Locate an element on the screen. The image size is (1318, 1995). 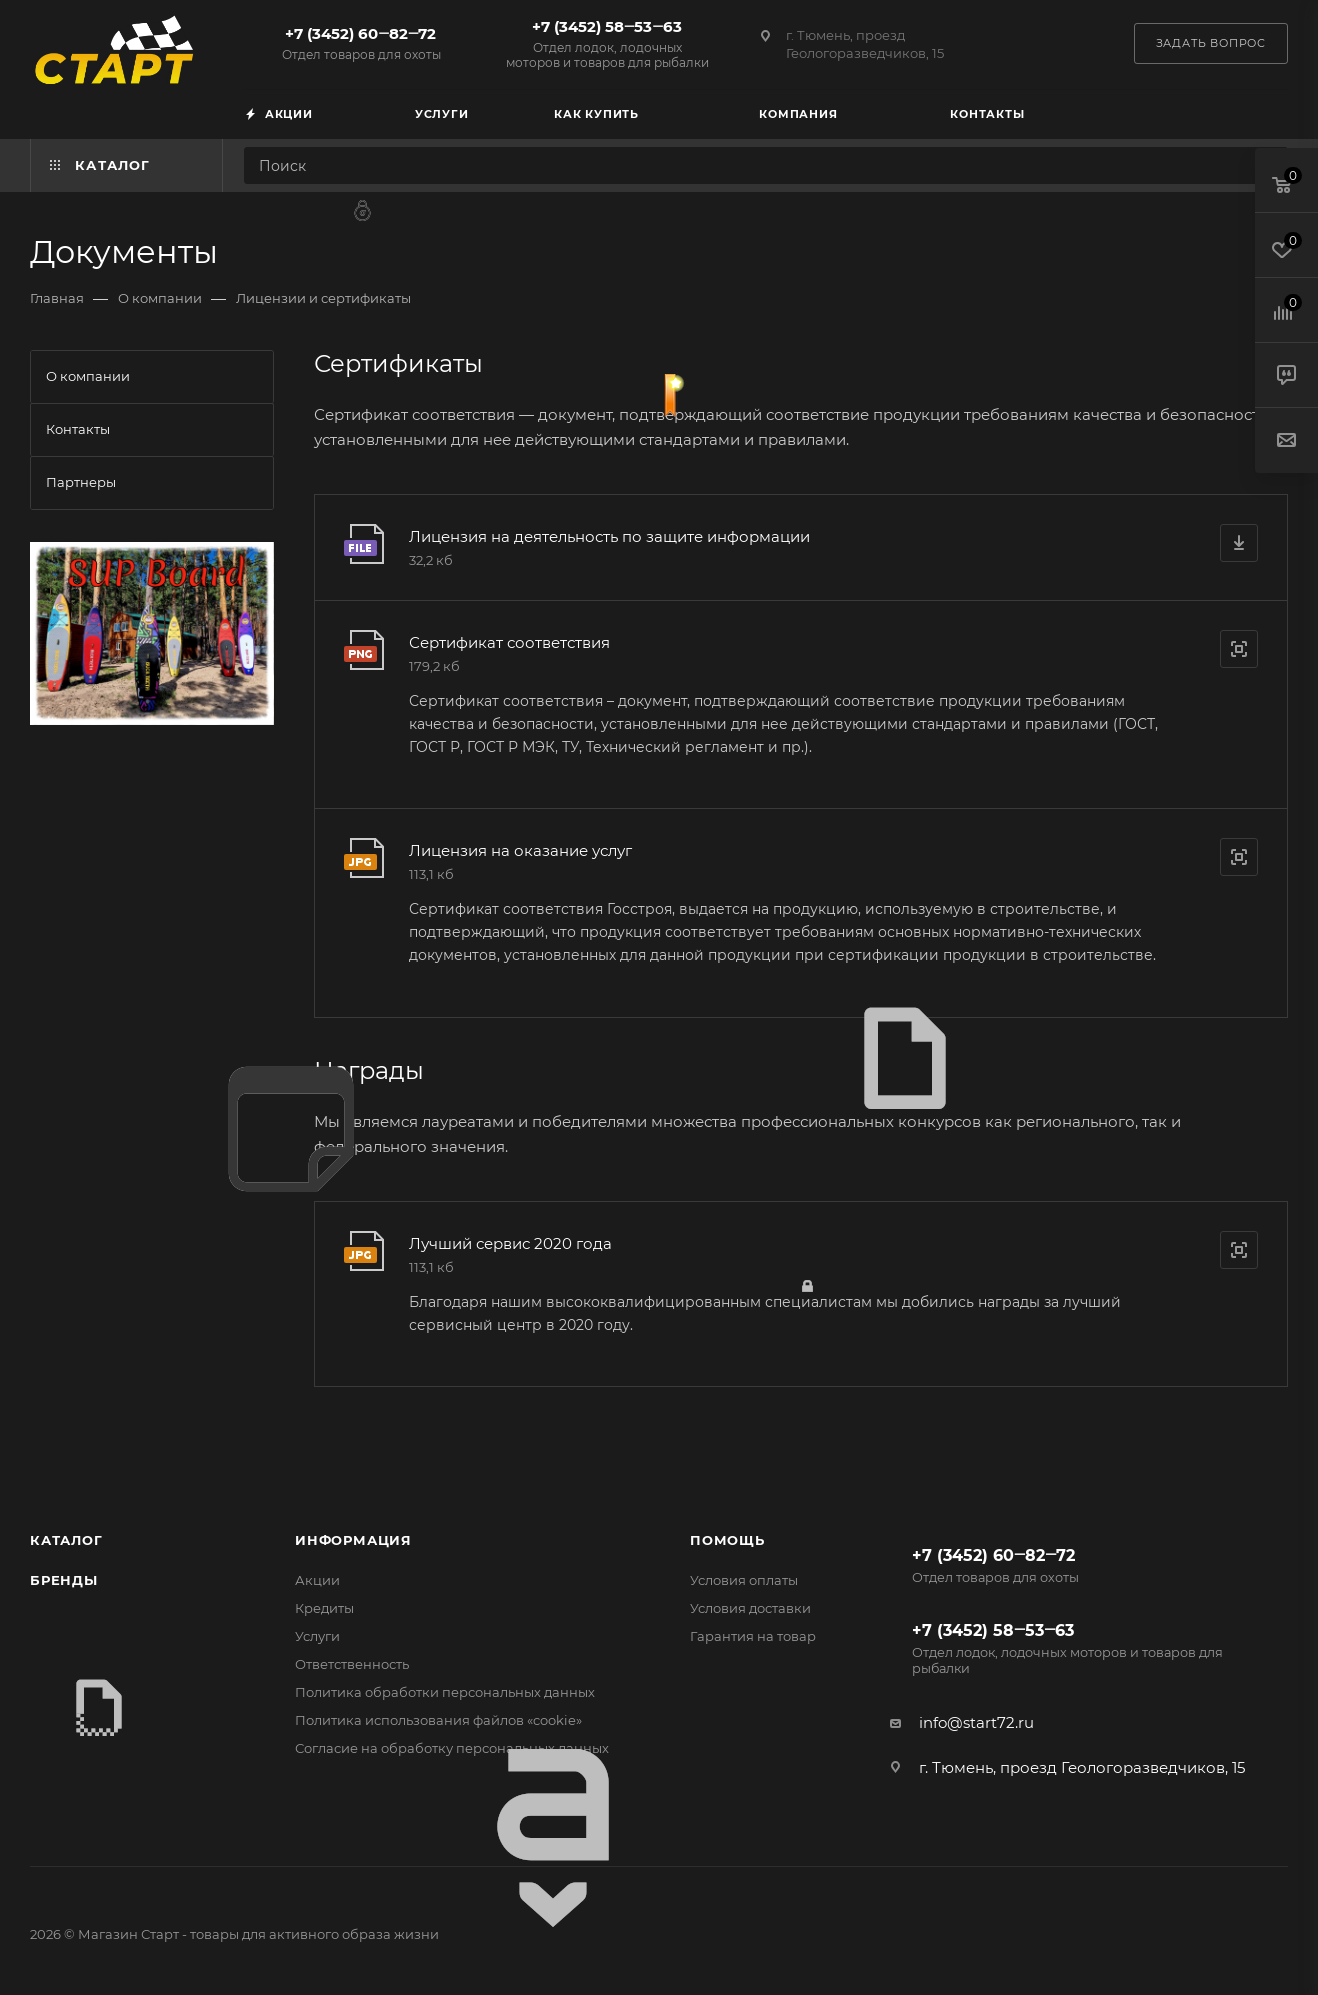
add a new bookmark is located at coordinates (671, 396).